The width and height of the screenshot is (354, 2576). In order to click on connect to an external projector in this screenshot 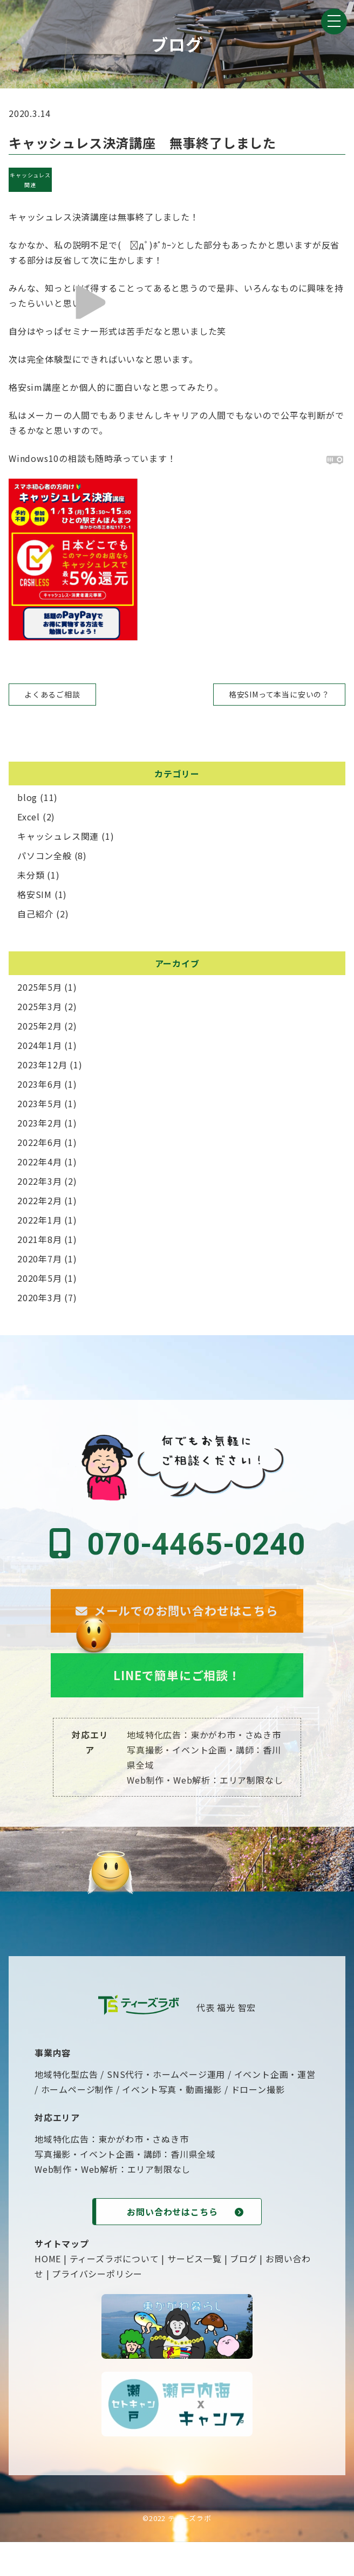, I will do `click(335, 459)`.